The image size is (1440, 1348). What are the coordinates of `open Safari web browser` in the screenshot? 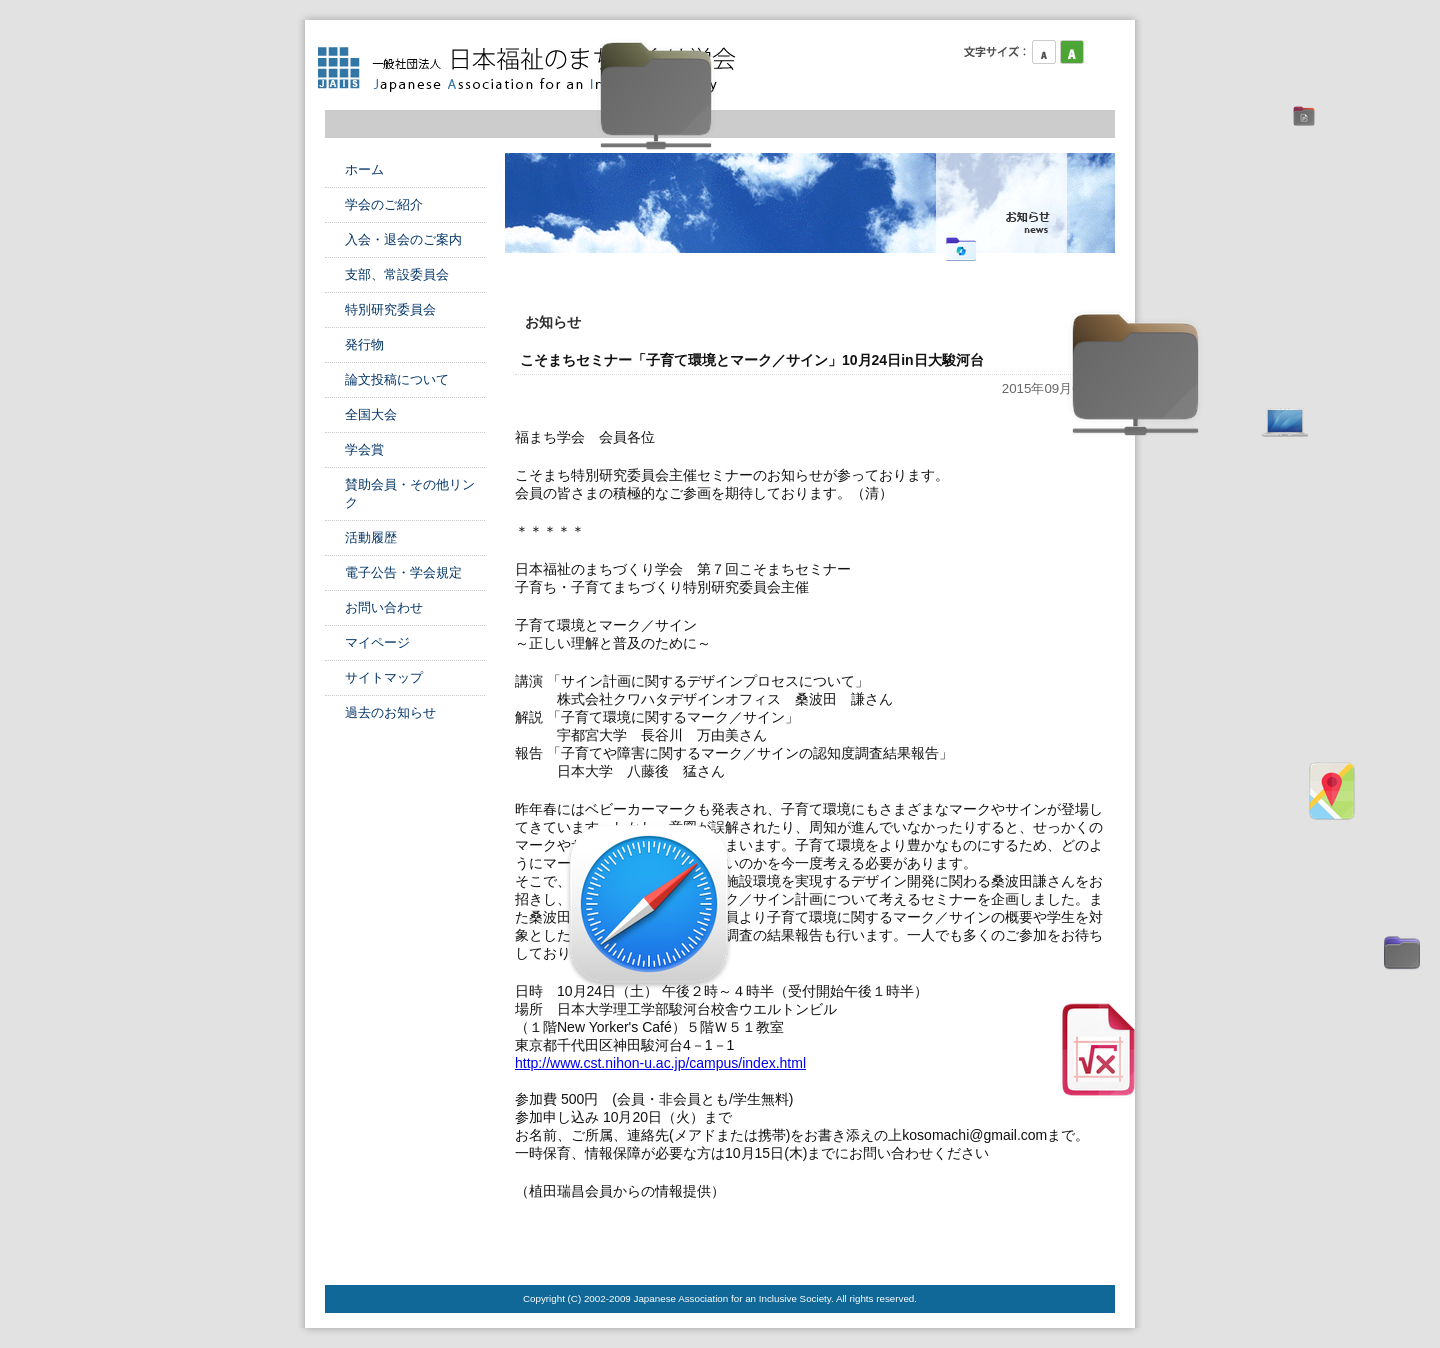 It's located at (649, 904).